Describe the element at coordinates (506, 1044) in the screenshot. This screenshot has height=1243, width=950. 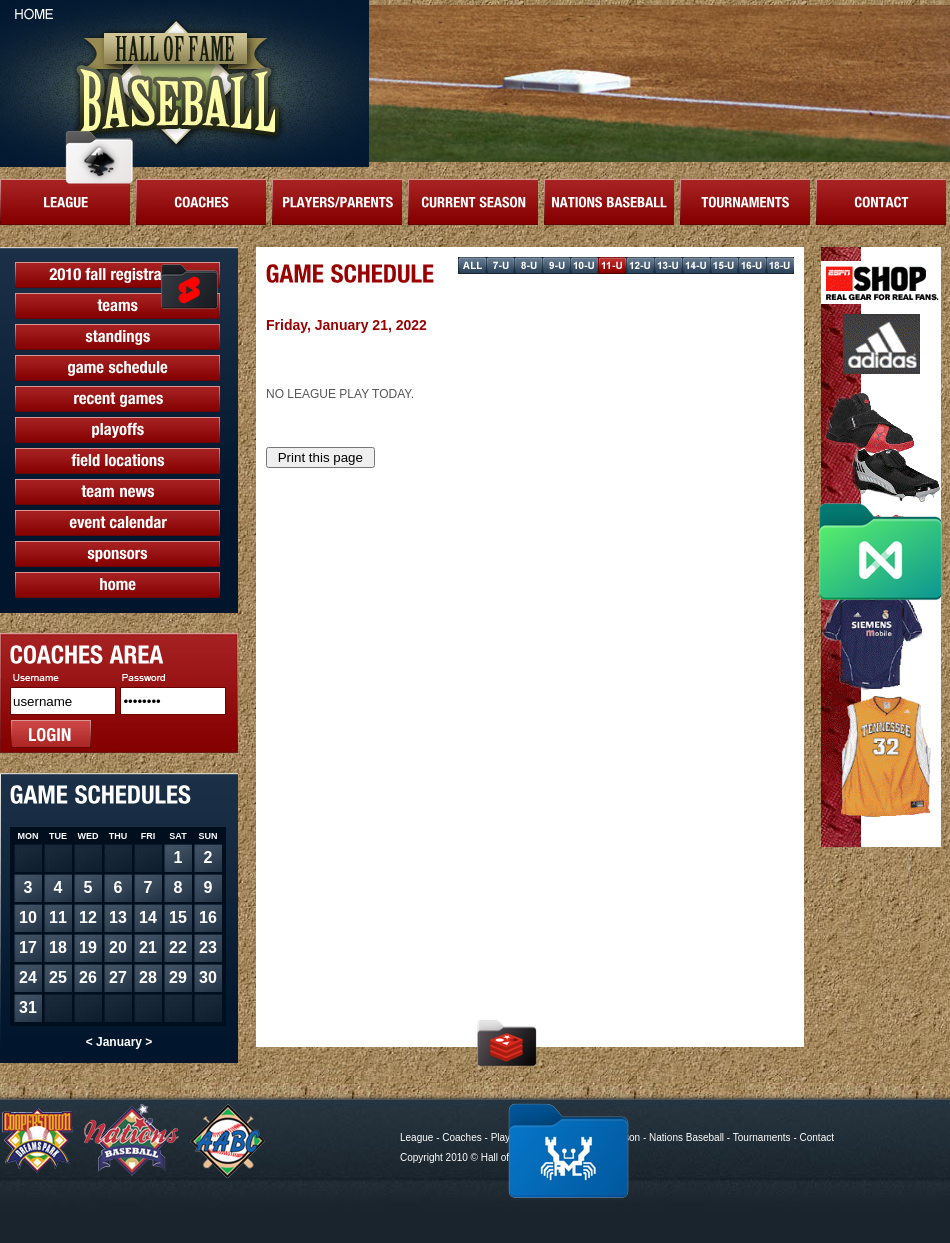
I see `open redis database project folder` at that location.